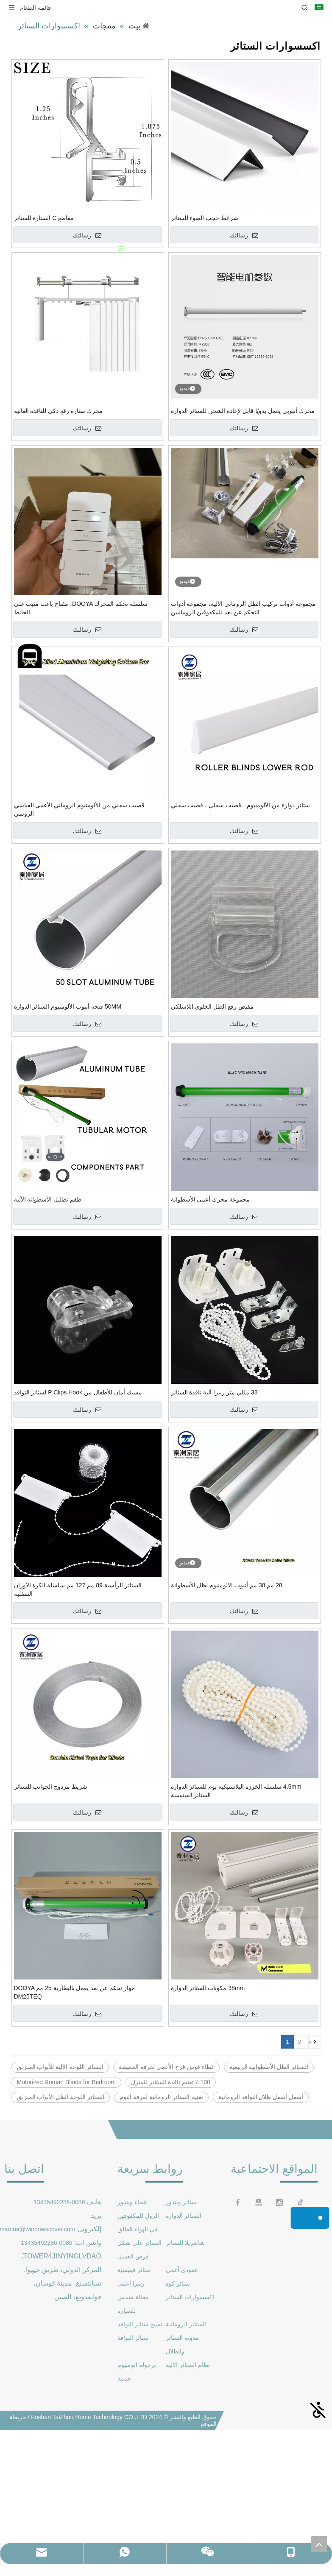 This screenshot has width=332, height=2576. Describe the element at coordinates (318, 2410) in the screenshot. I see `indicates location or service is not wheelchair accessible` at that location.